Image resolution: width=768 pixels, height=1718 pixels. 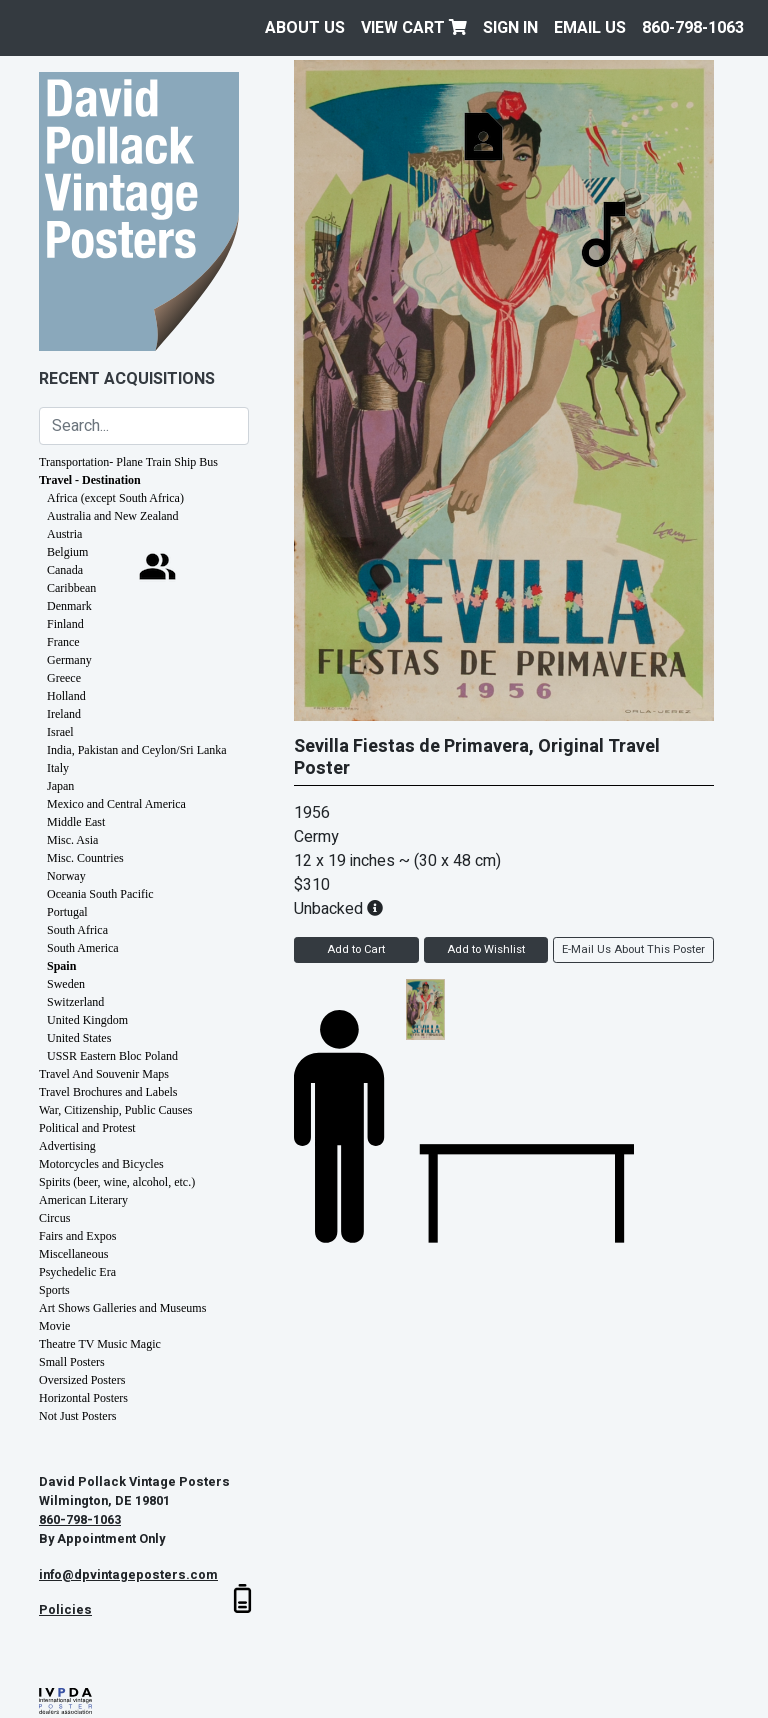 I want to click on view contacts or people list, so click(x=157, y=566).